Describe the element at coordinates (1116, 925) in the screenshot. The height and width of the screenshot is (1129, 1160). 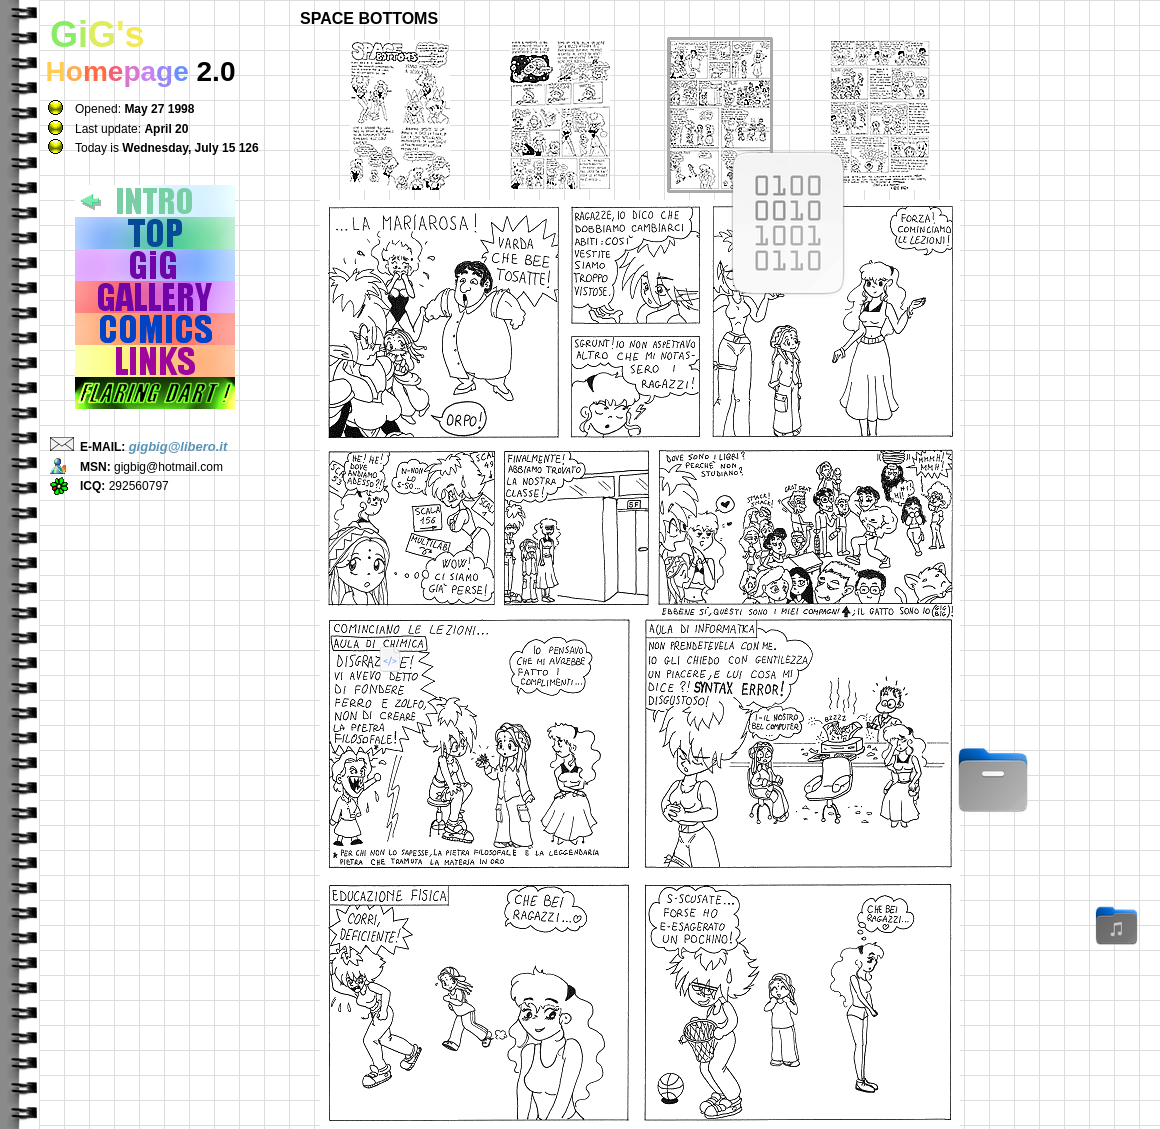
I see `open your music folder` at that location.